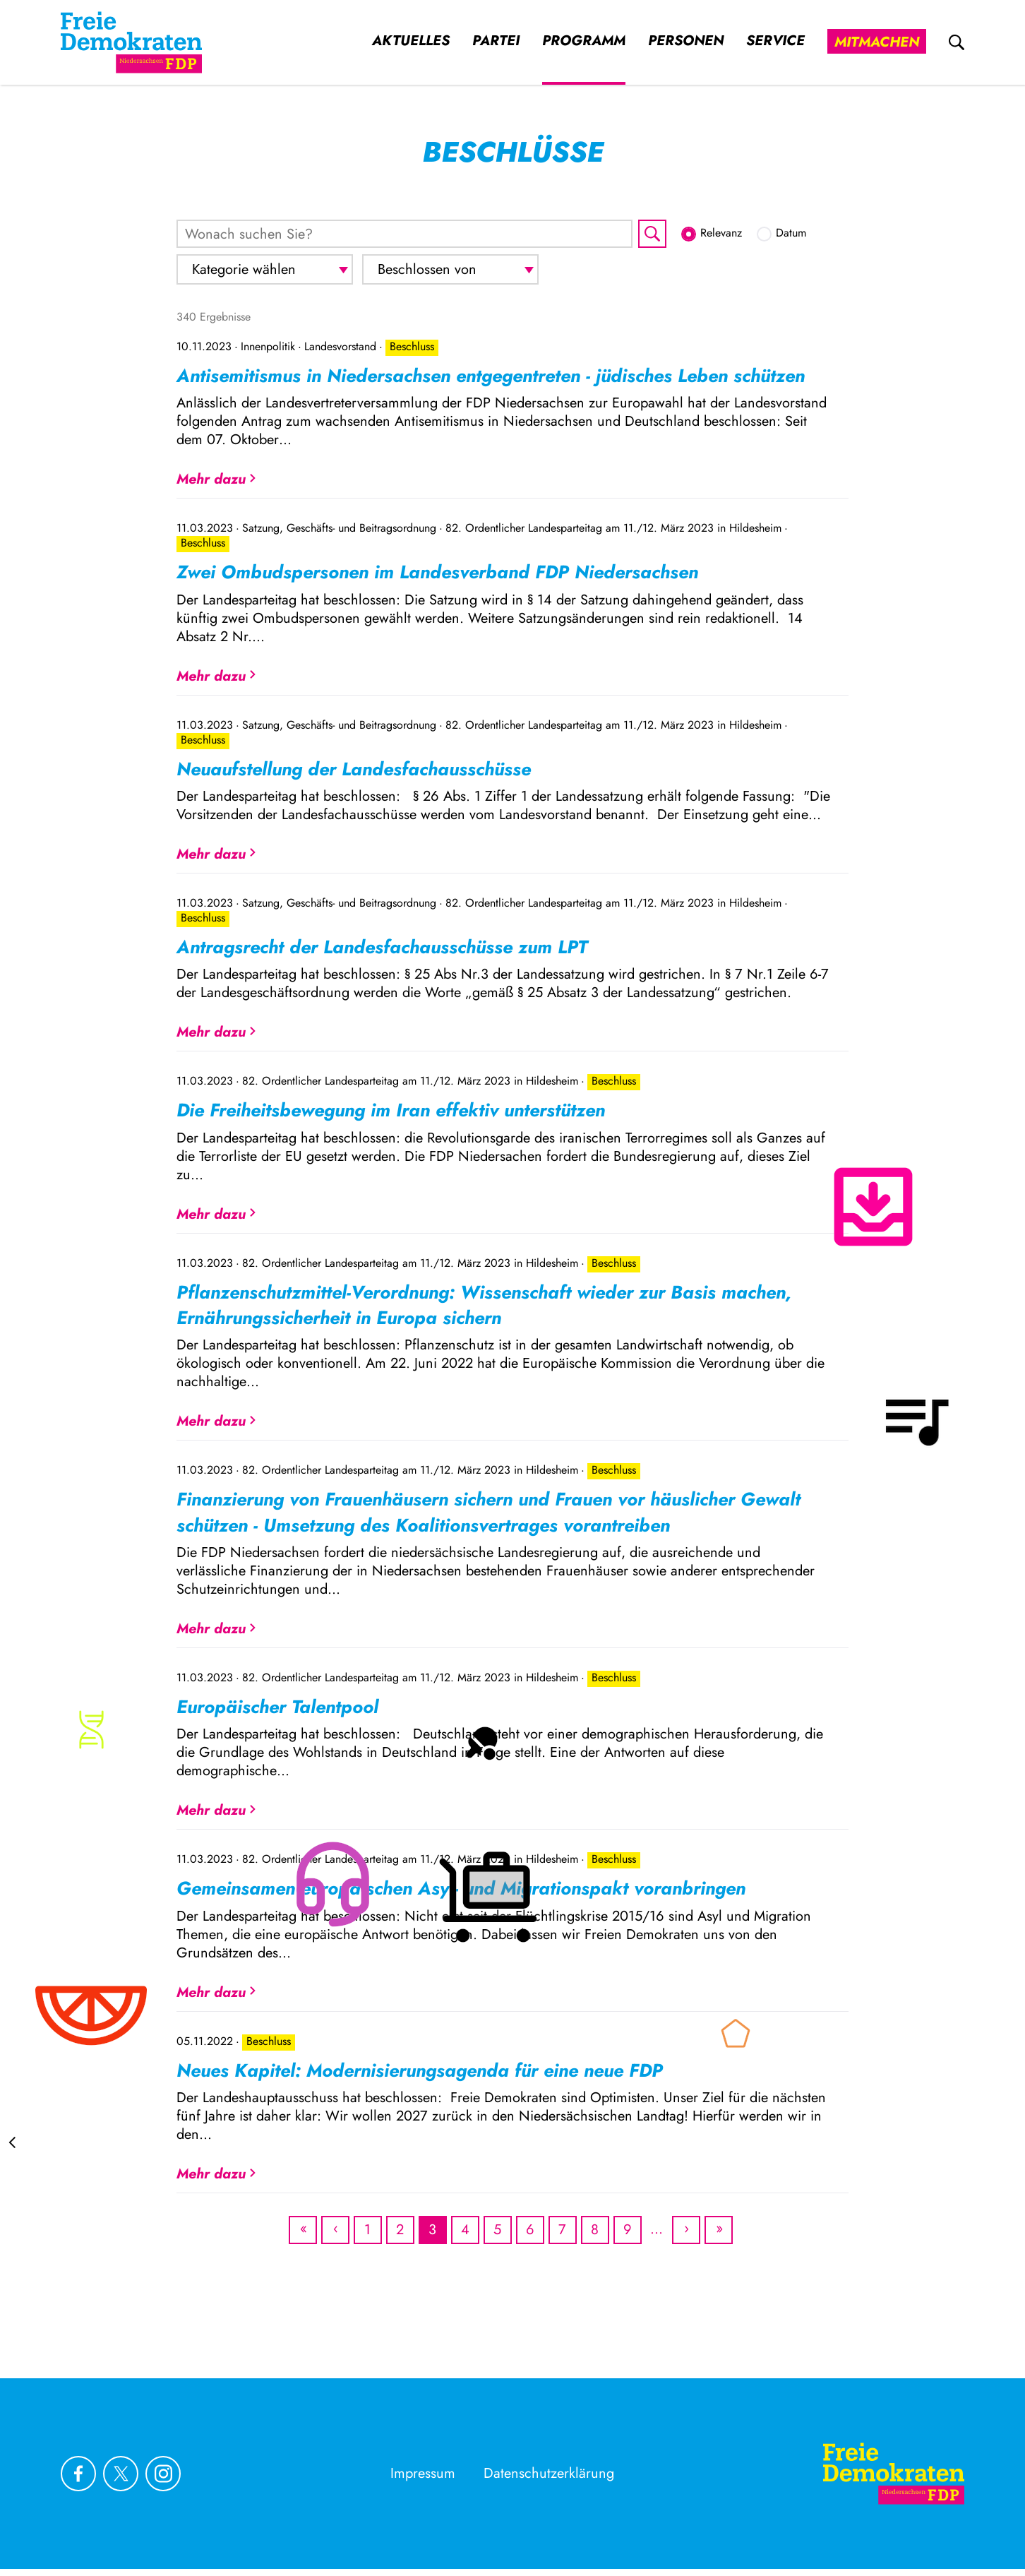  Describe the element at coordinates (486, 1895) in the screenshot. I see `view luggage or baggage information` at that location.